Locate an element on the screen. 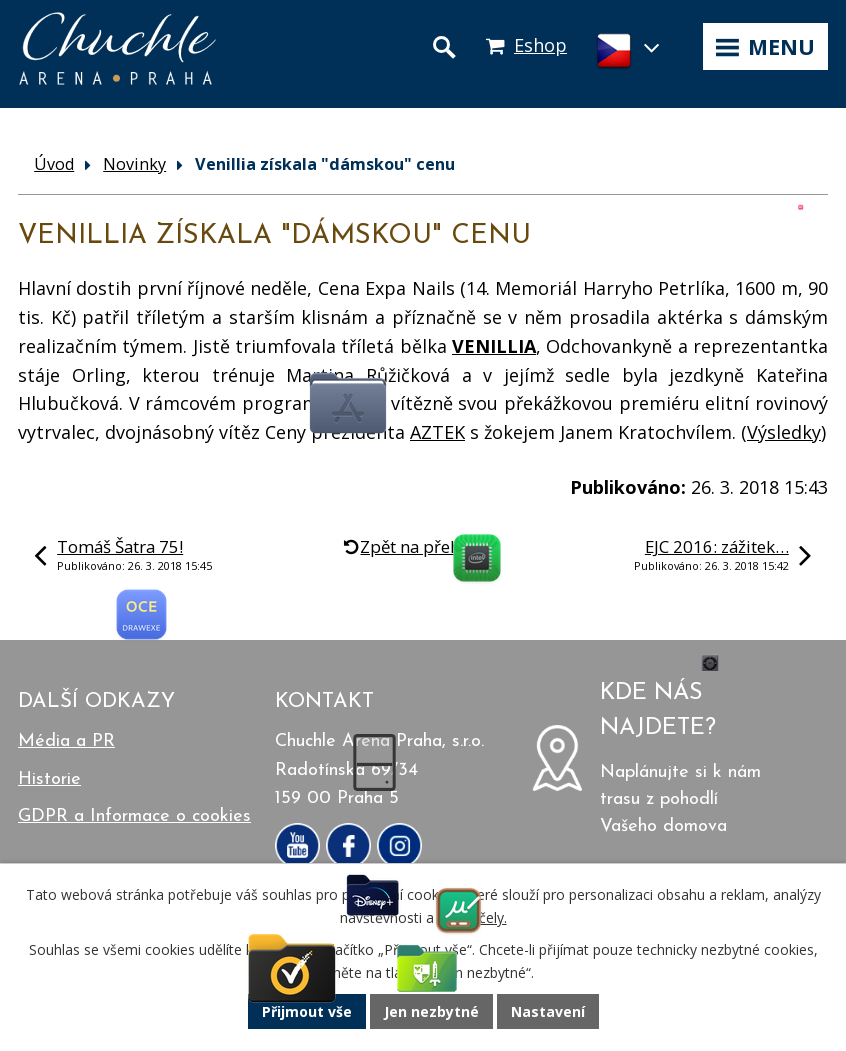 Image resolution: width=846 pixels, height=1051 pixels. open OCE DRAWEXE application is located at coordinates (141, 614).